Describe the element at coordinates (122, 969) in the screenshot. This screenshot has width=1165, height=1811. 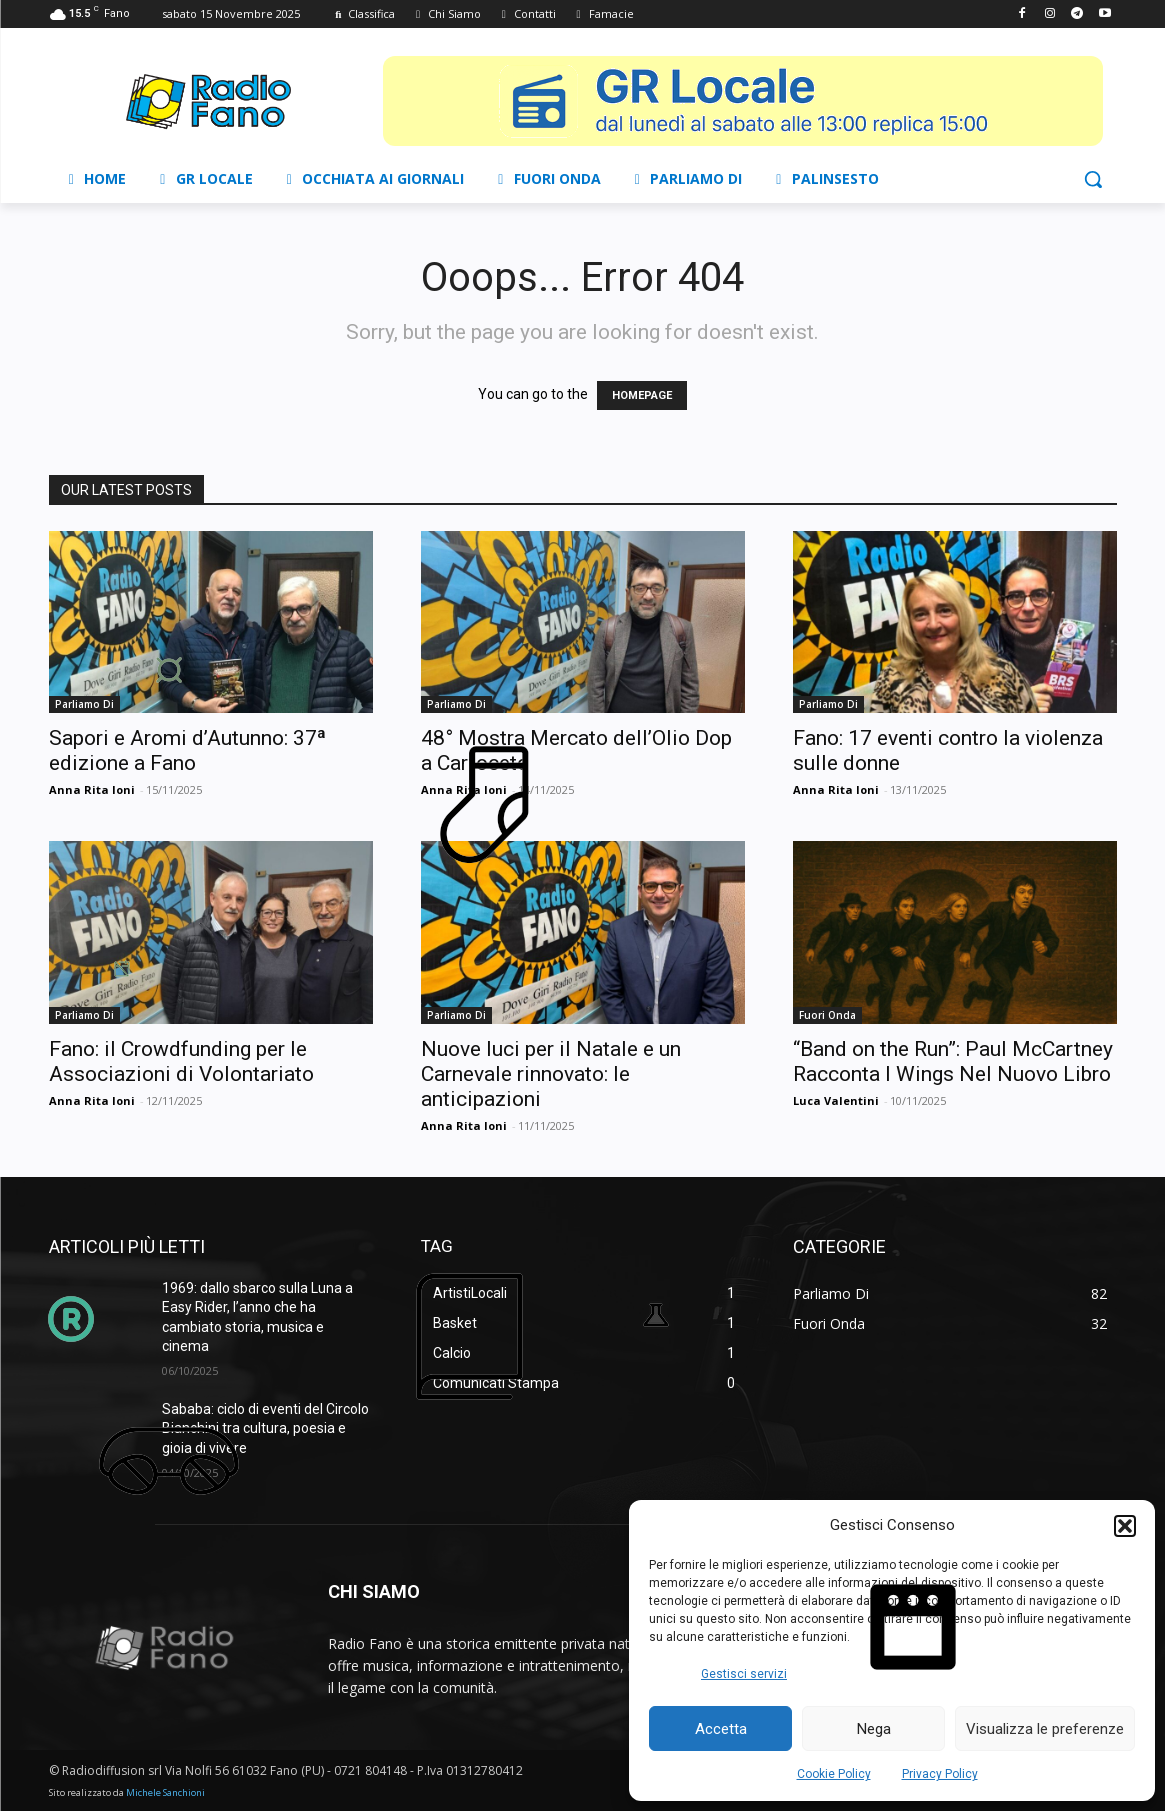
I see `calendar feature disabled or unavailable` at that location.